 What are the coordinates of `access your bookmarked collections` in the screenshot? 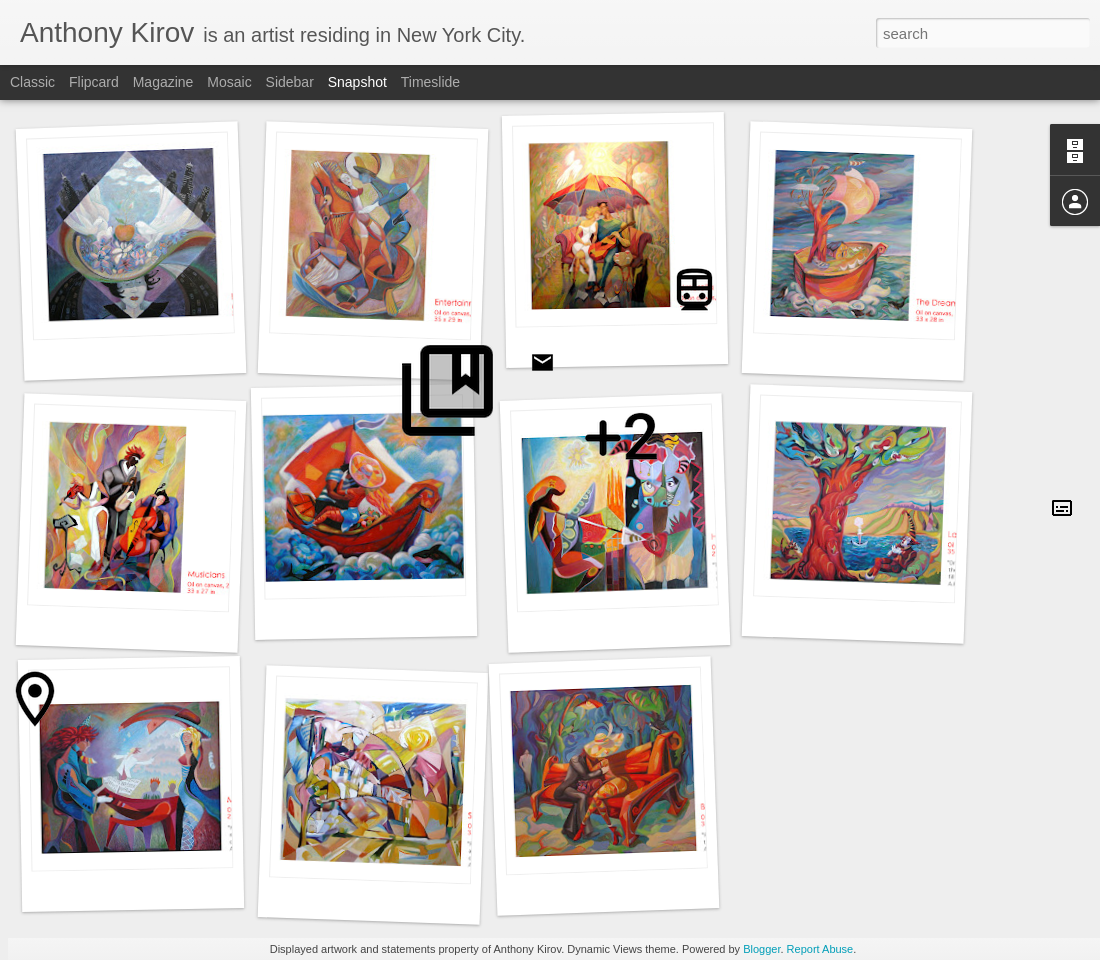 It's located at (447, 390).